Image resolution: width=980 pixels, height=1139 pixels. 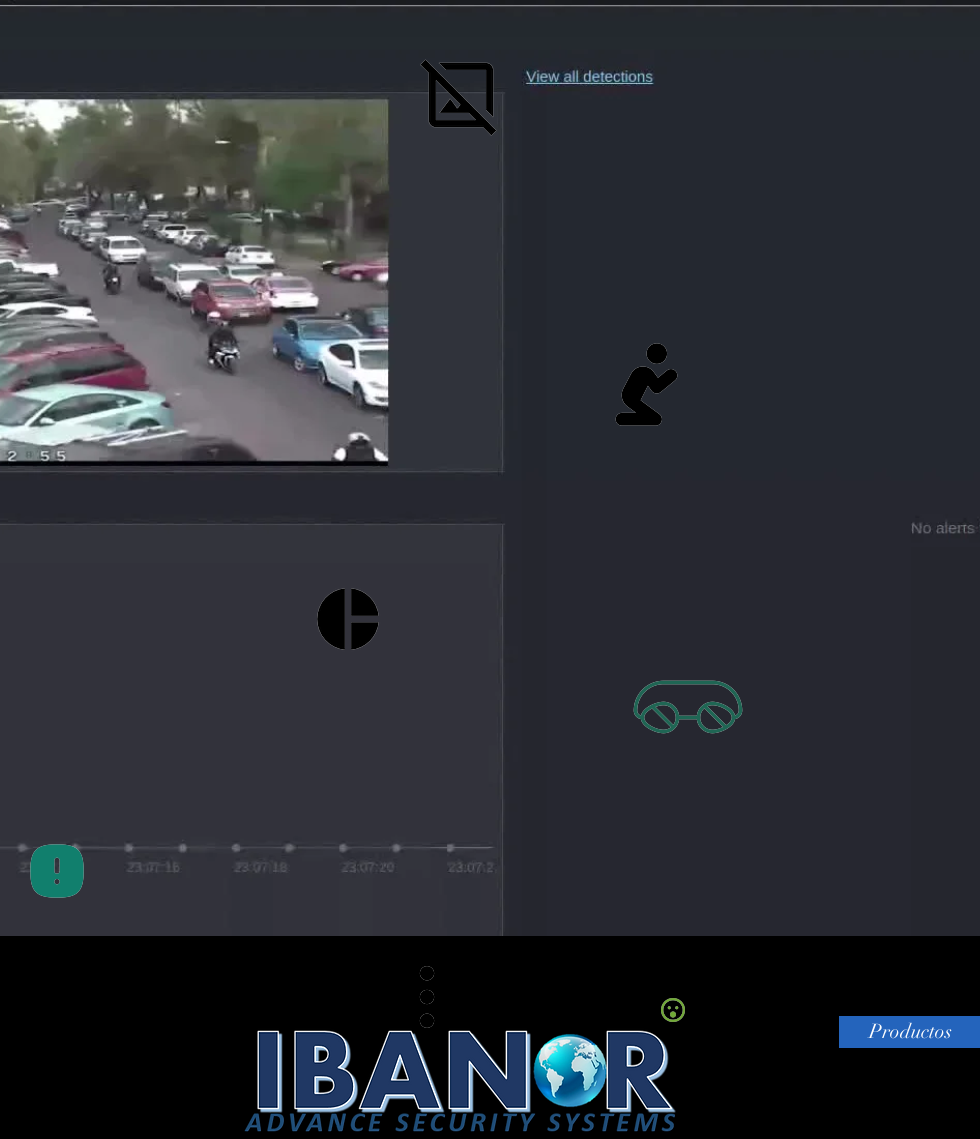 I want to click on access virtual reality or immersive mode, so click(x=688, y=707).